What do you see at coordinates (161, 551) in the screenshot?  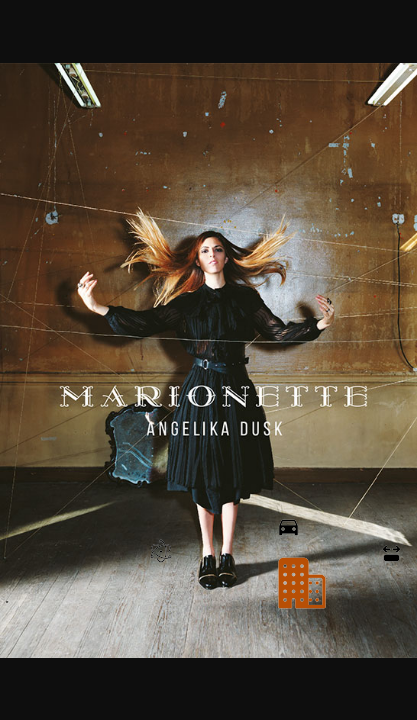 I see `electron framework logo` at bounding box center [161, 551].